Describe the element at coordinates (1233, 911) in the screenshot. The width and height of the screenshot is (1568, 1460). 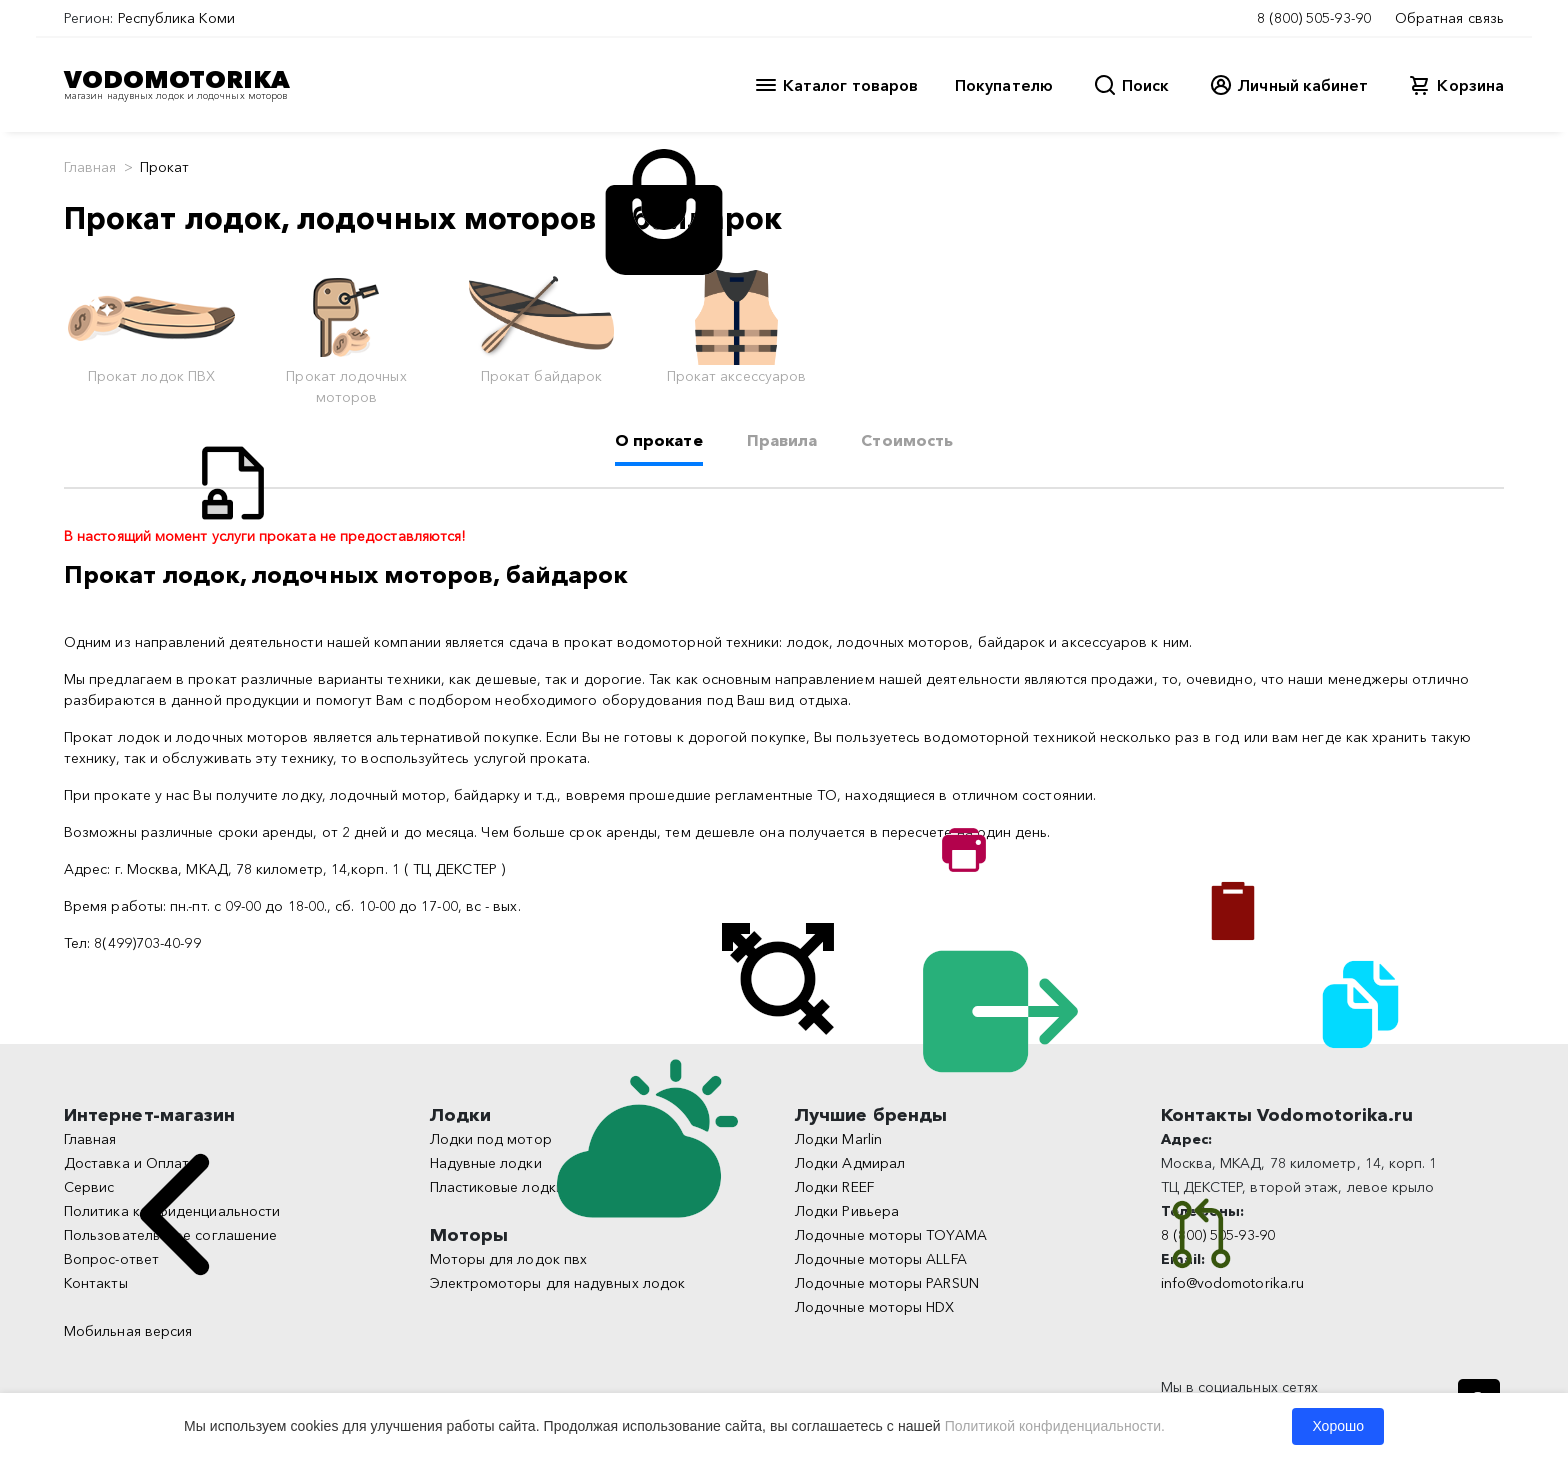
I see `copy to clipboard` at that location.